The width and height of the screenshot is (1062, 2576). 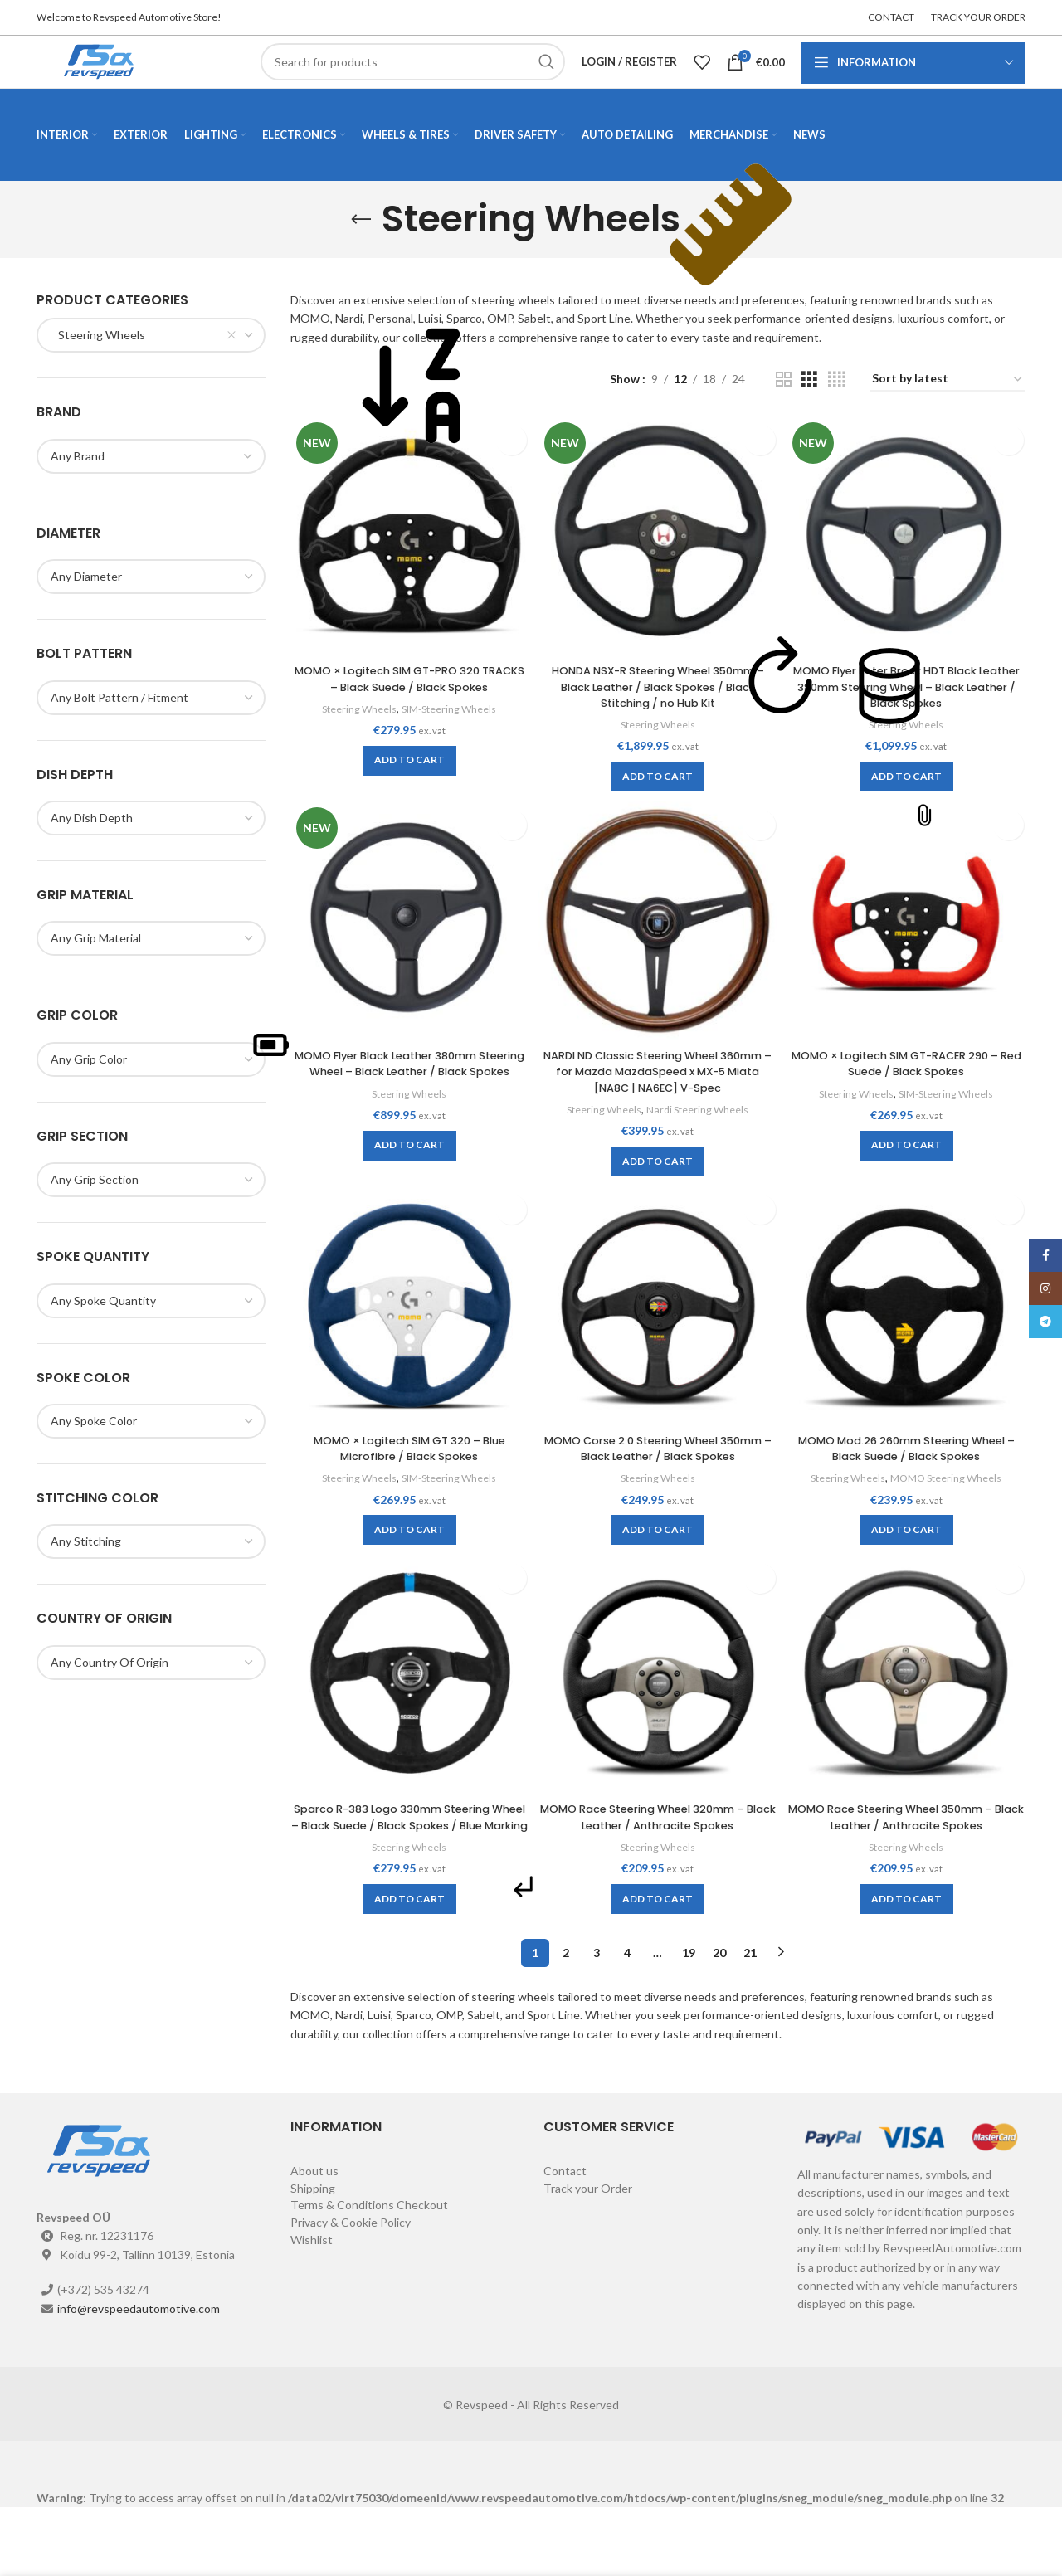 What do you see at coordinates (730, 224) in the screenshot?
I see `access measurement tools` at bounding box center [730, 224].